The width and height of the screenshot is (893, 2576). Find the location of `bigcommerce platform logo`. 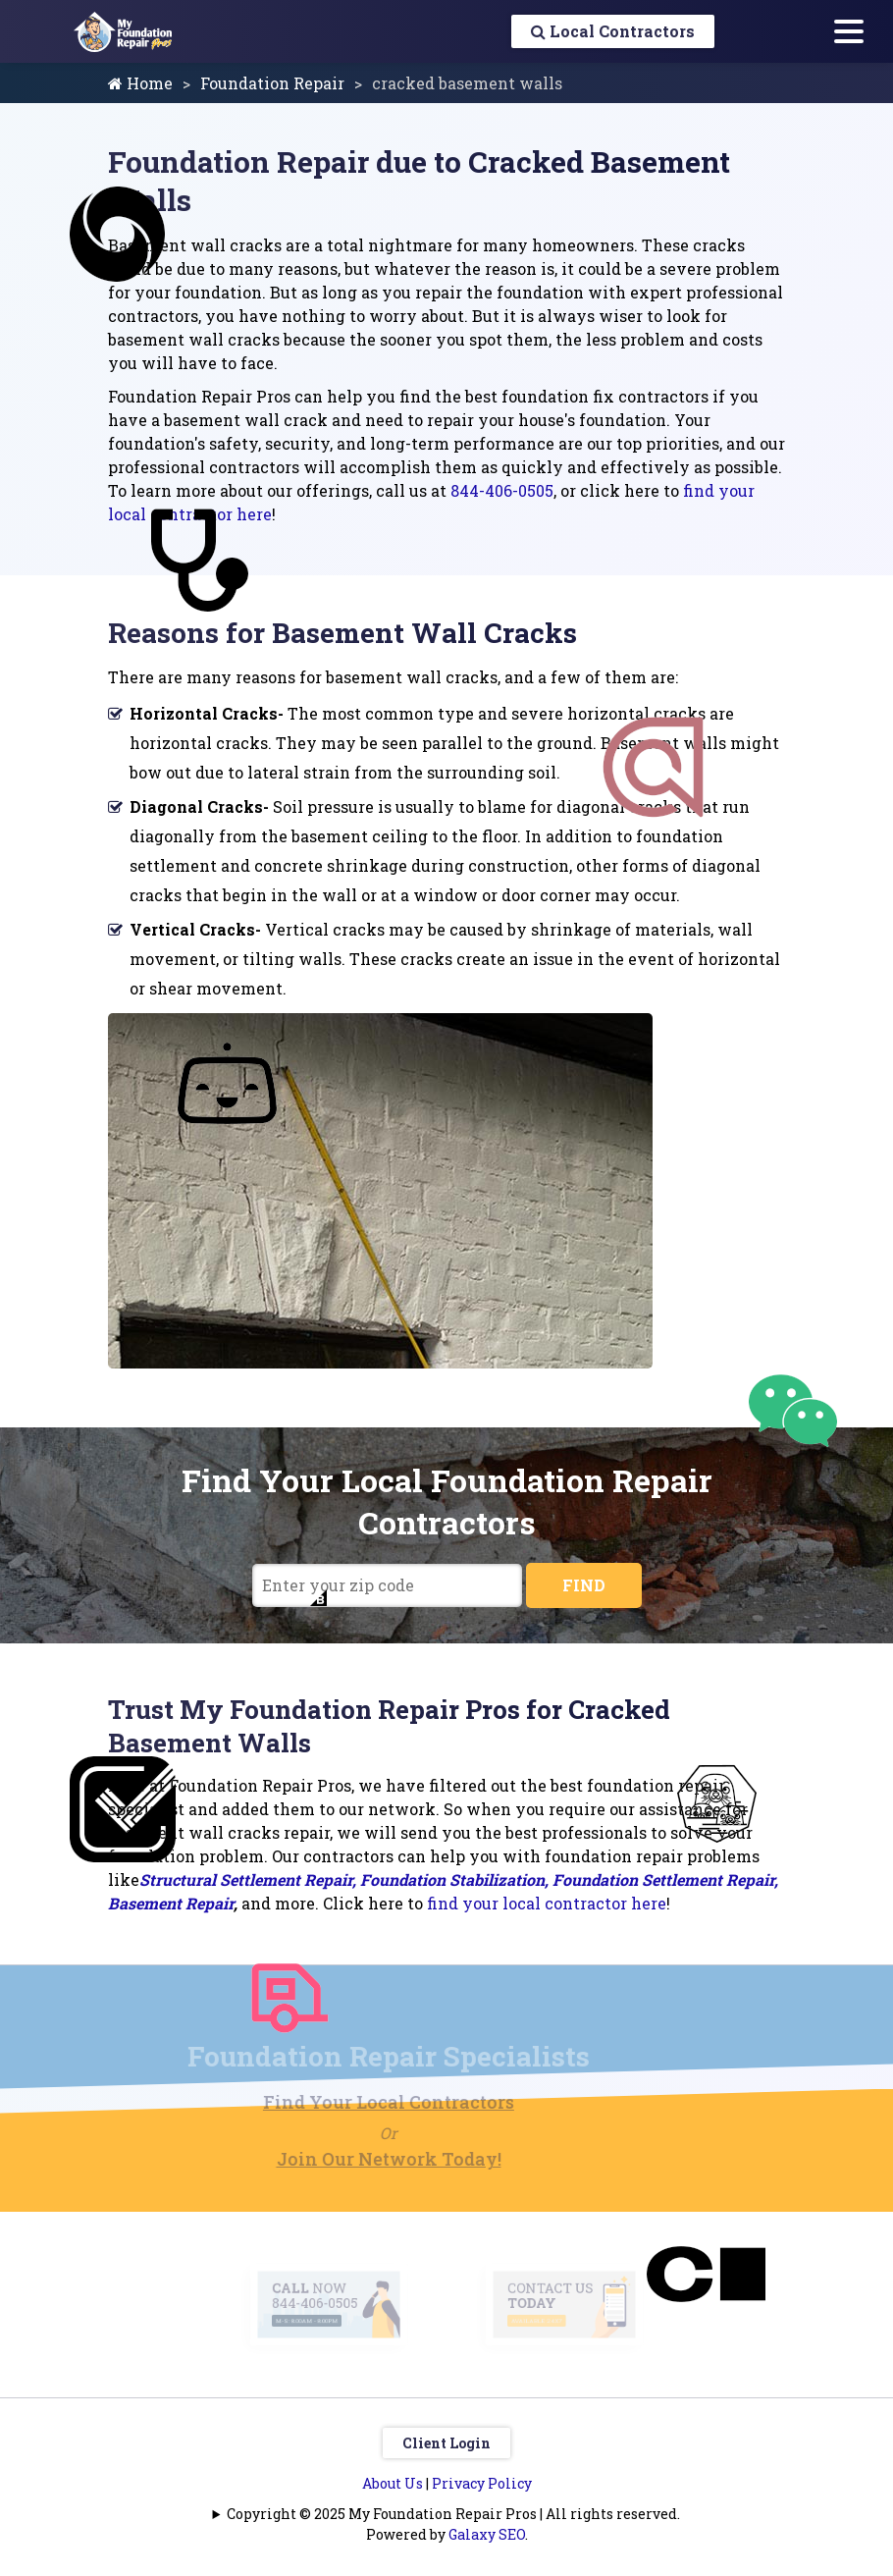

bigcommerce platform logo is located at coordinates (318, 1597).